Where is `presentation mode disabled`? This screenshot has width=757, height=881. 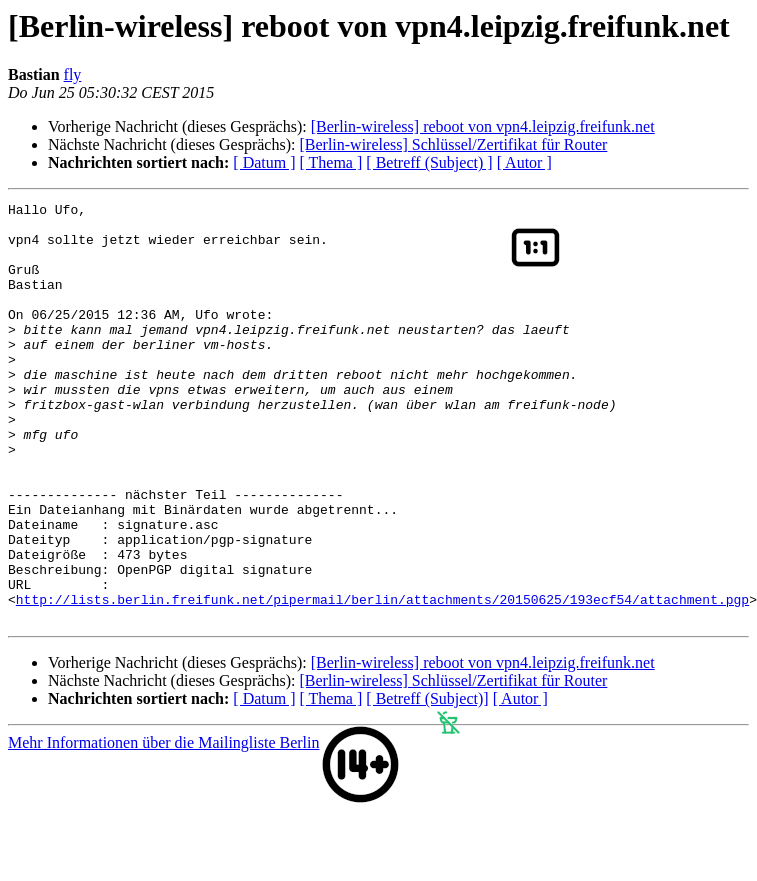
presentation mode disabled is located at coordinates (448, 722).